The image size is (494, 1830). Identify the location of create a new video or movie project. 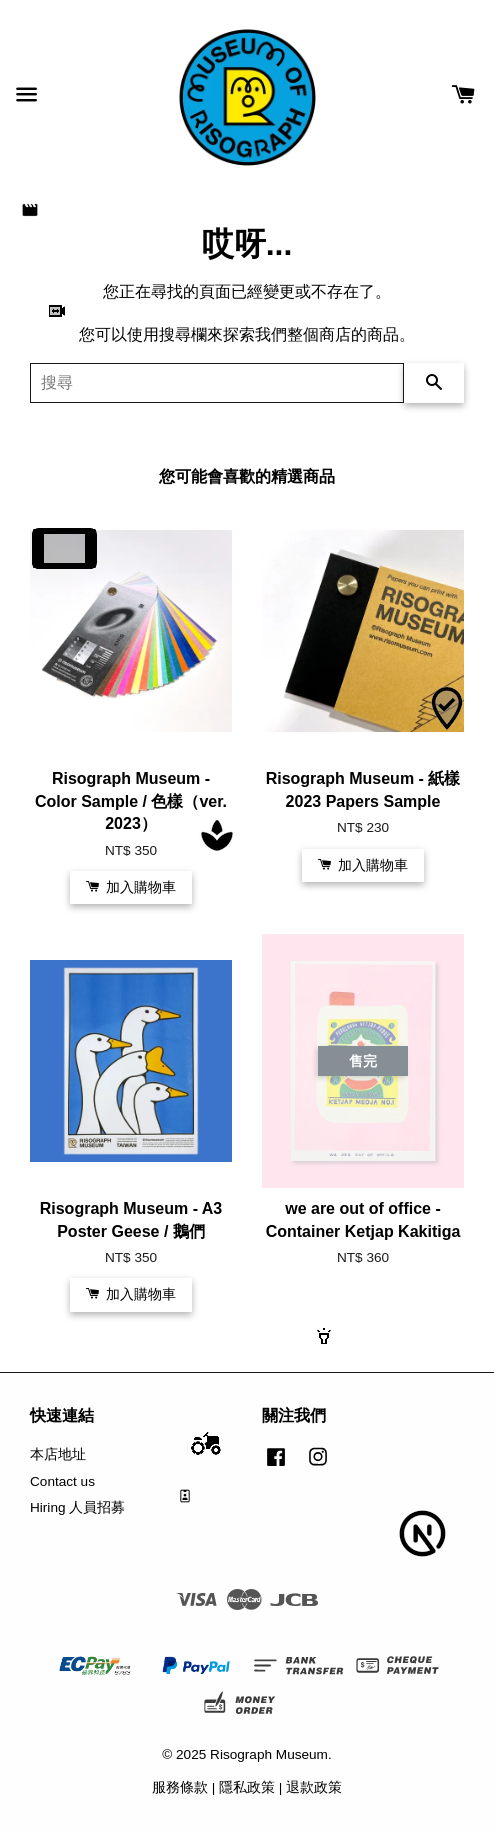
(30, 210).